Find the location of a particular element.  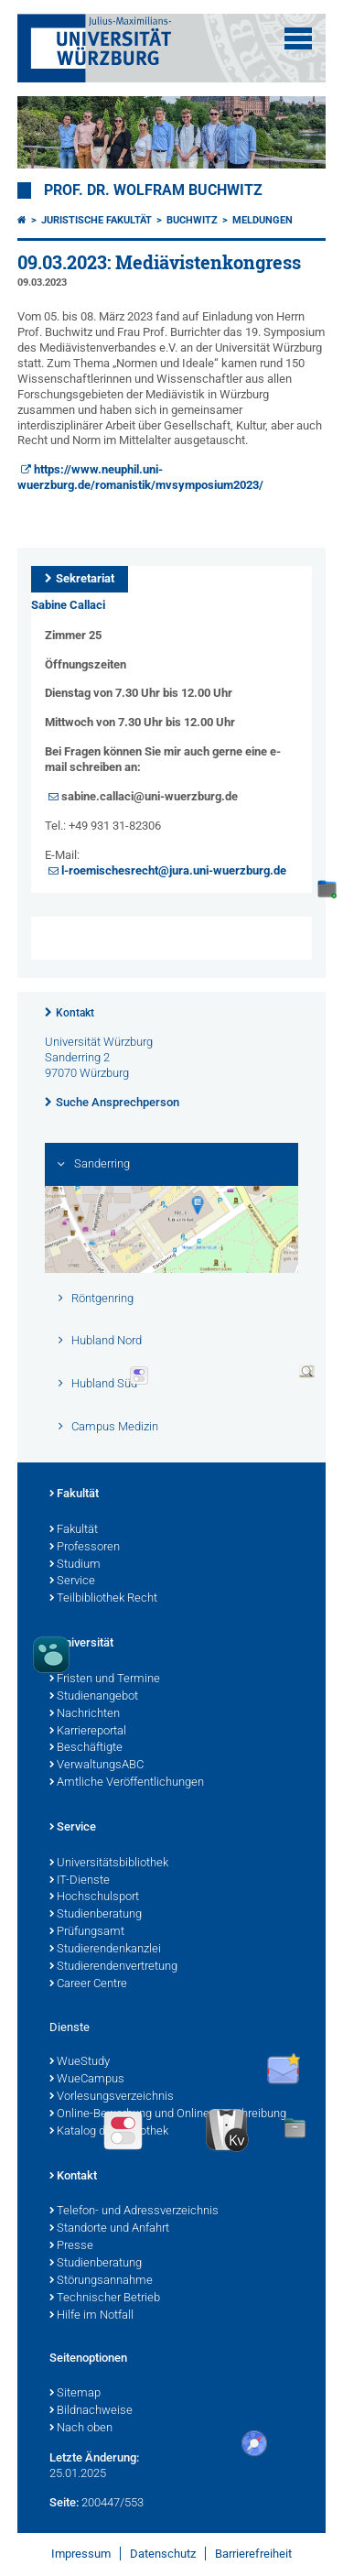

create a new folder is located at coordinates (327, 888).